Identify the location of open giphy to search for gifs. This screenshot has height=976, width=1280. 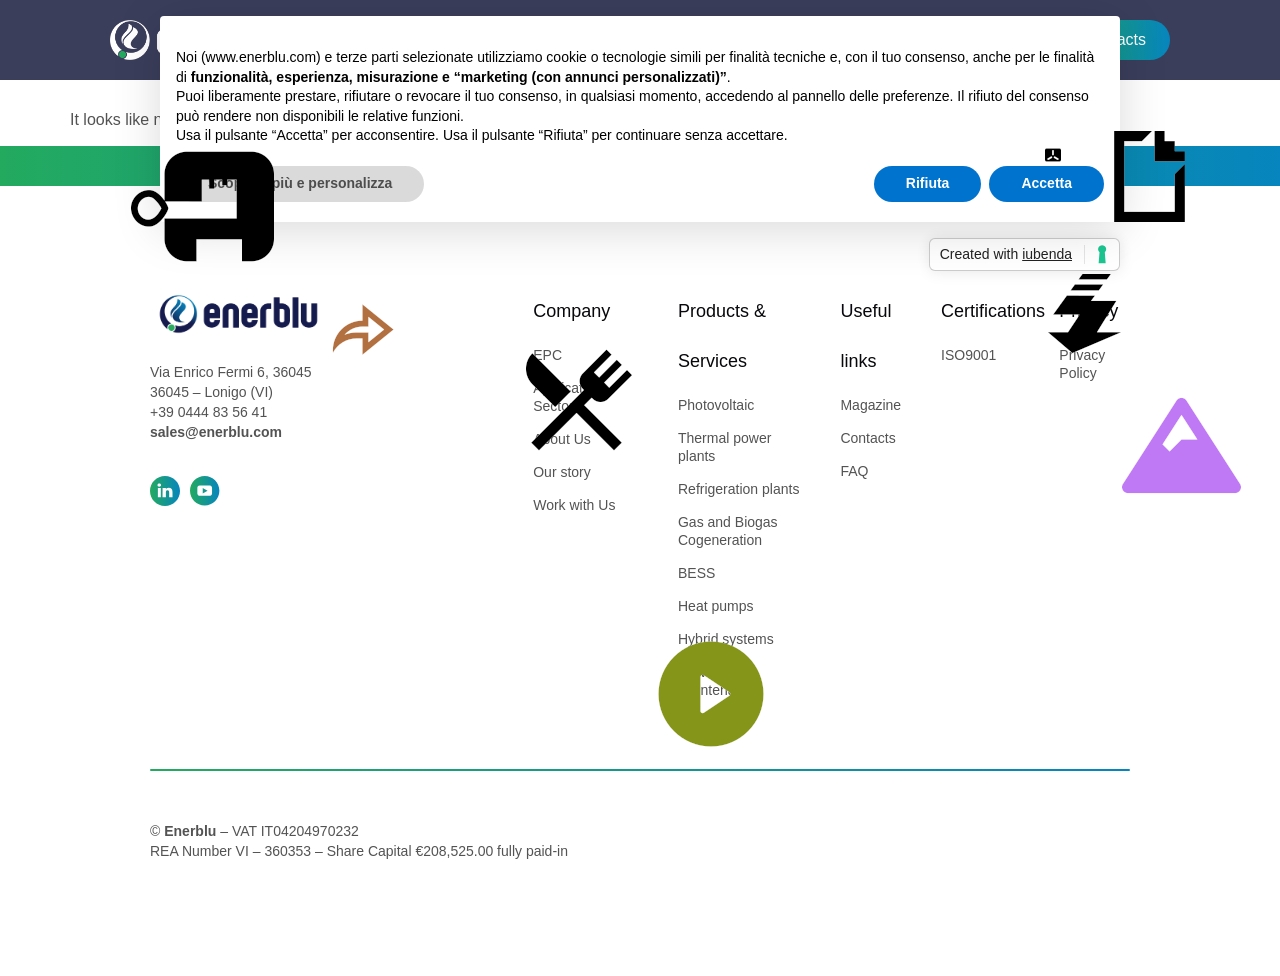
(1149, 176).